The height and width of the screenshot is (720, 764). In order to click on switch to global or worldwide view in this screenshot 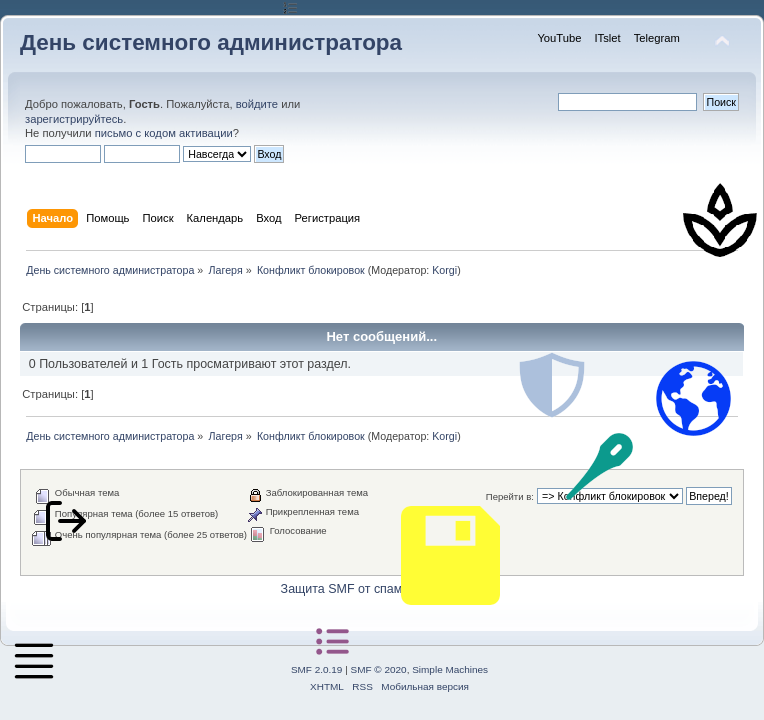, I will do `click(693, 398)`.